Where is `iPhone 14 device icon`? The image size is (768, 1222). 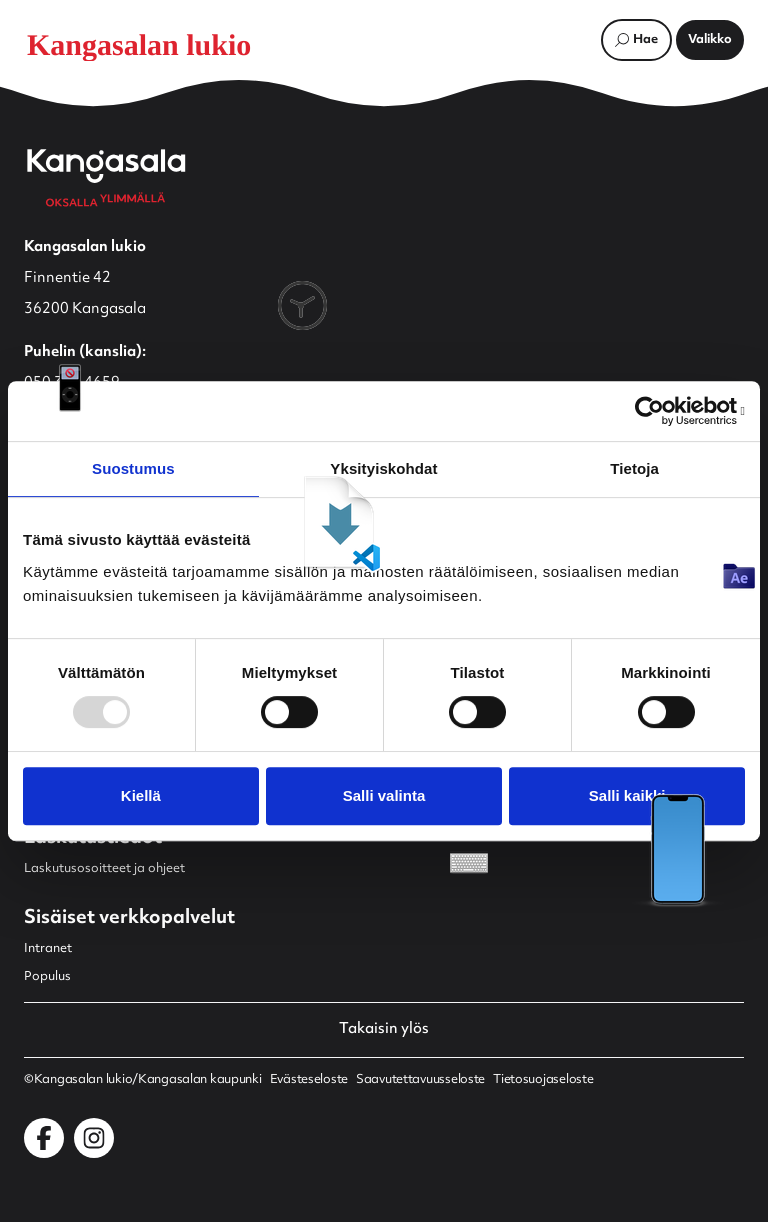
iPhone 14 device icon is located at coordinates (678, 851).